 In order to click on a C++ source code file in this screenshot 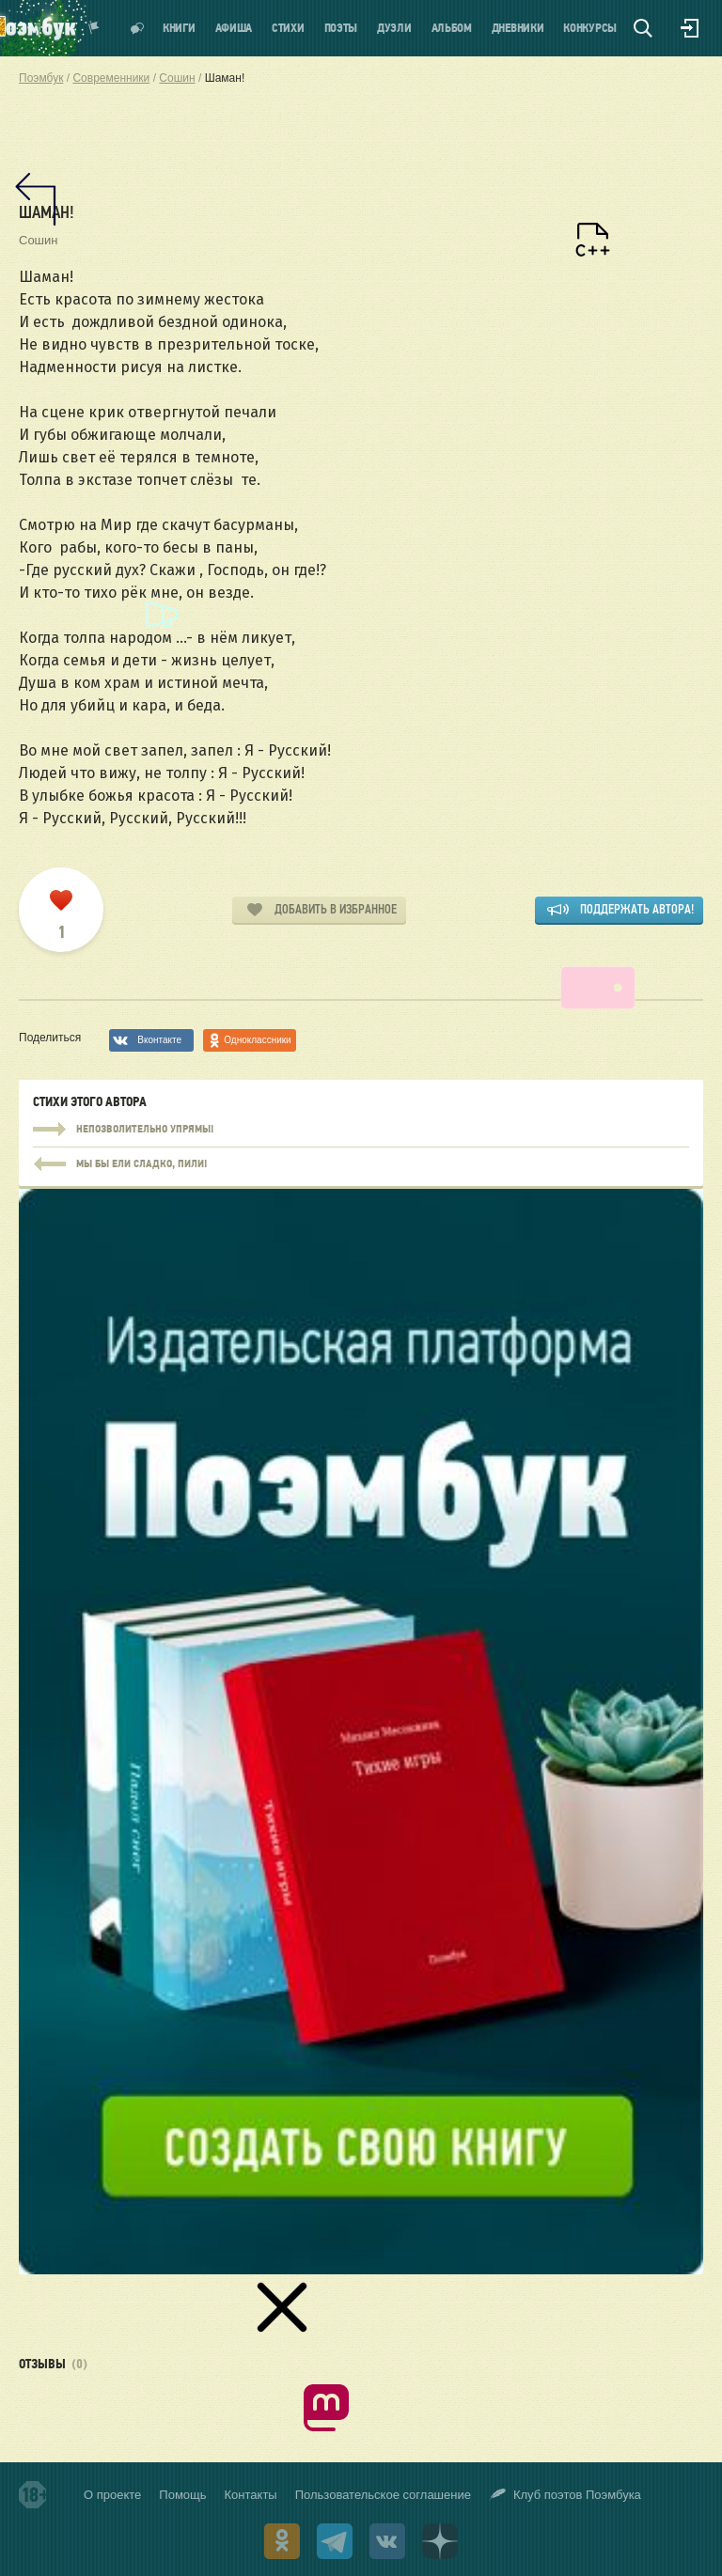, I will do `click(592, 241)`.